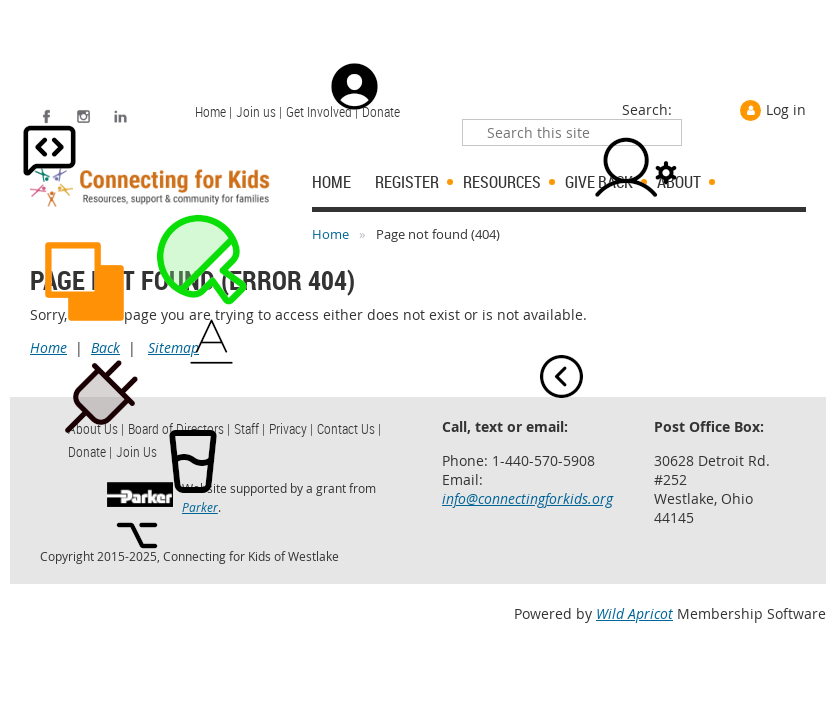 This screenshot has width=836, height=720. I want to click on view code snippets in chat, so click(49, 149).